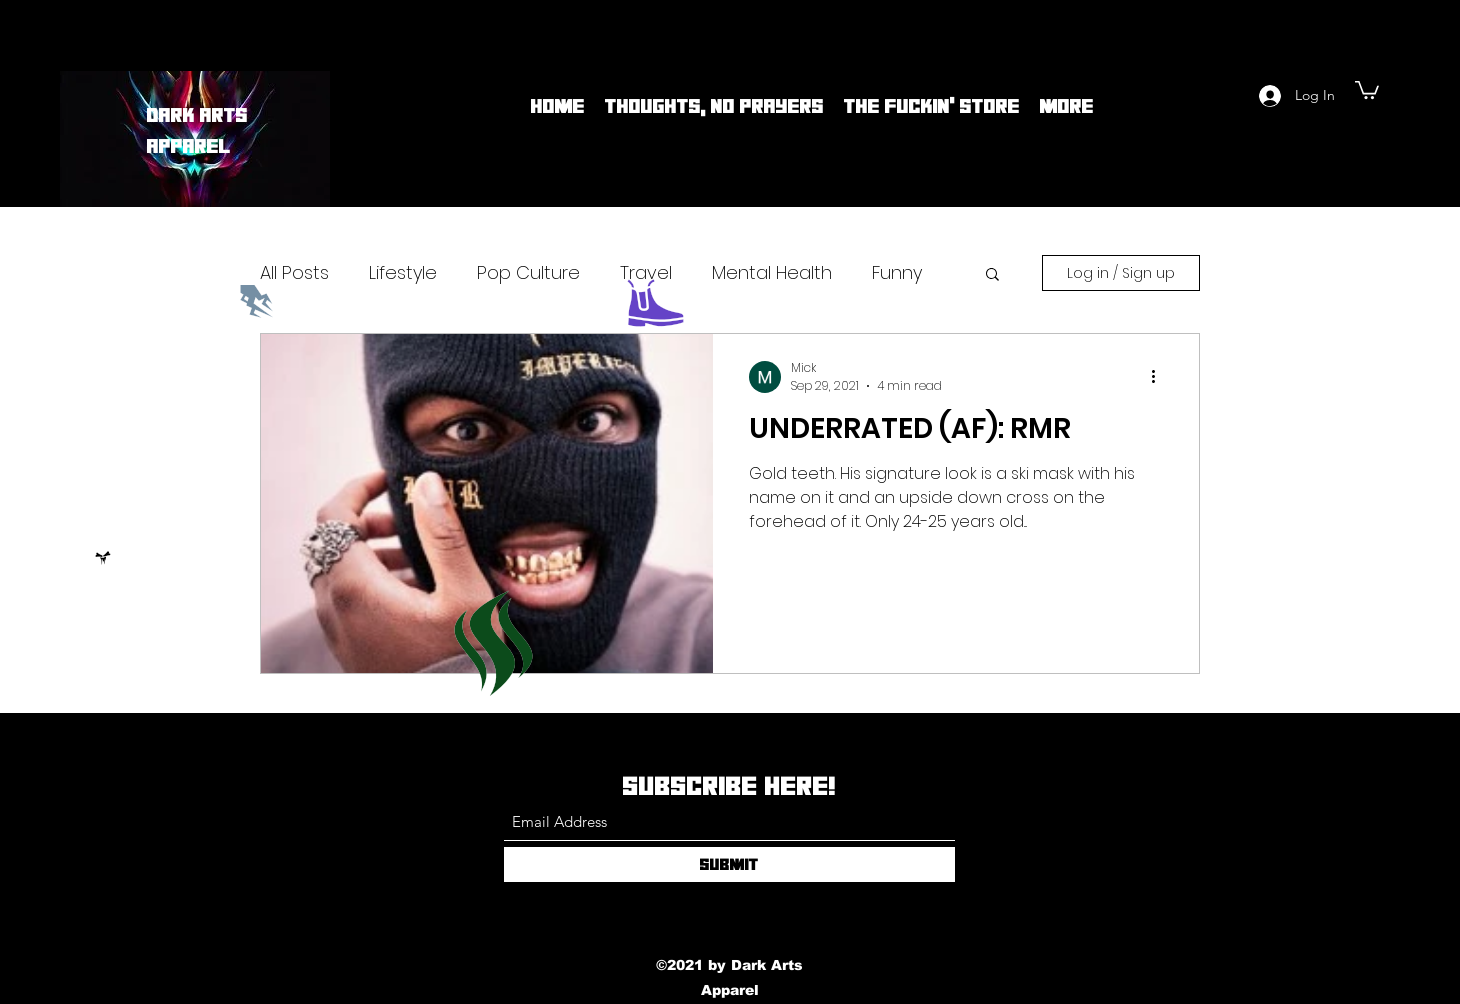 This screenshot has width=1460, height=1004. Describe the element at coordinates (103, 558) in the screenshot. I see `activate a life-drain or vampiric ability` at that location.